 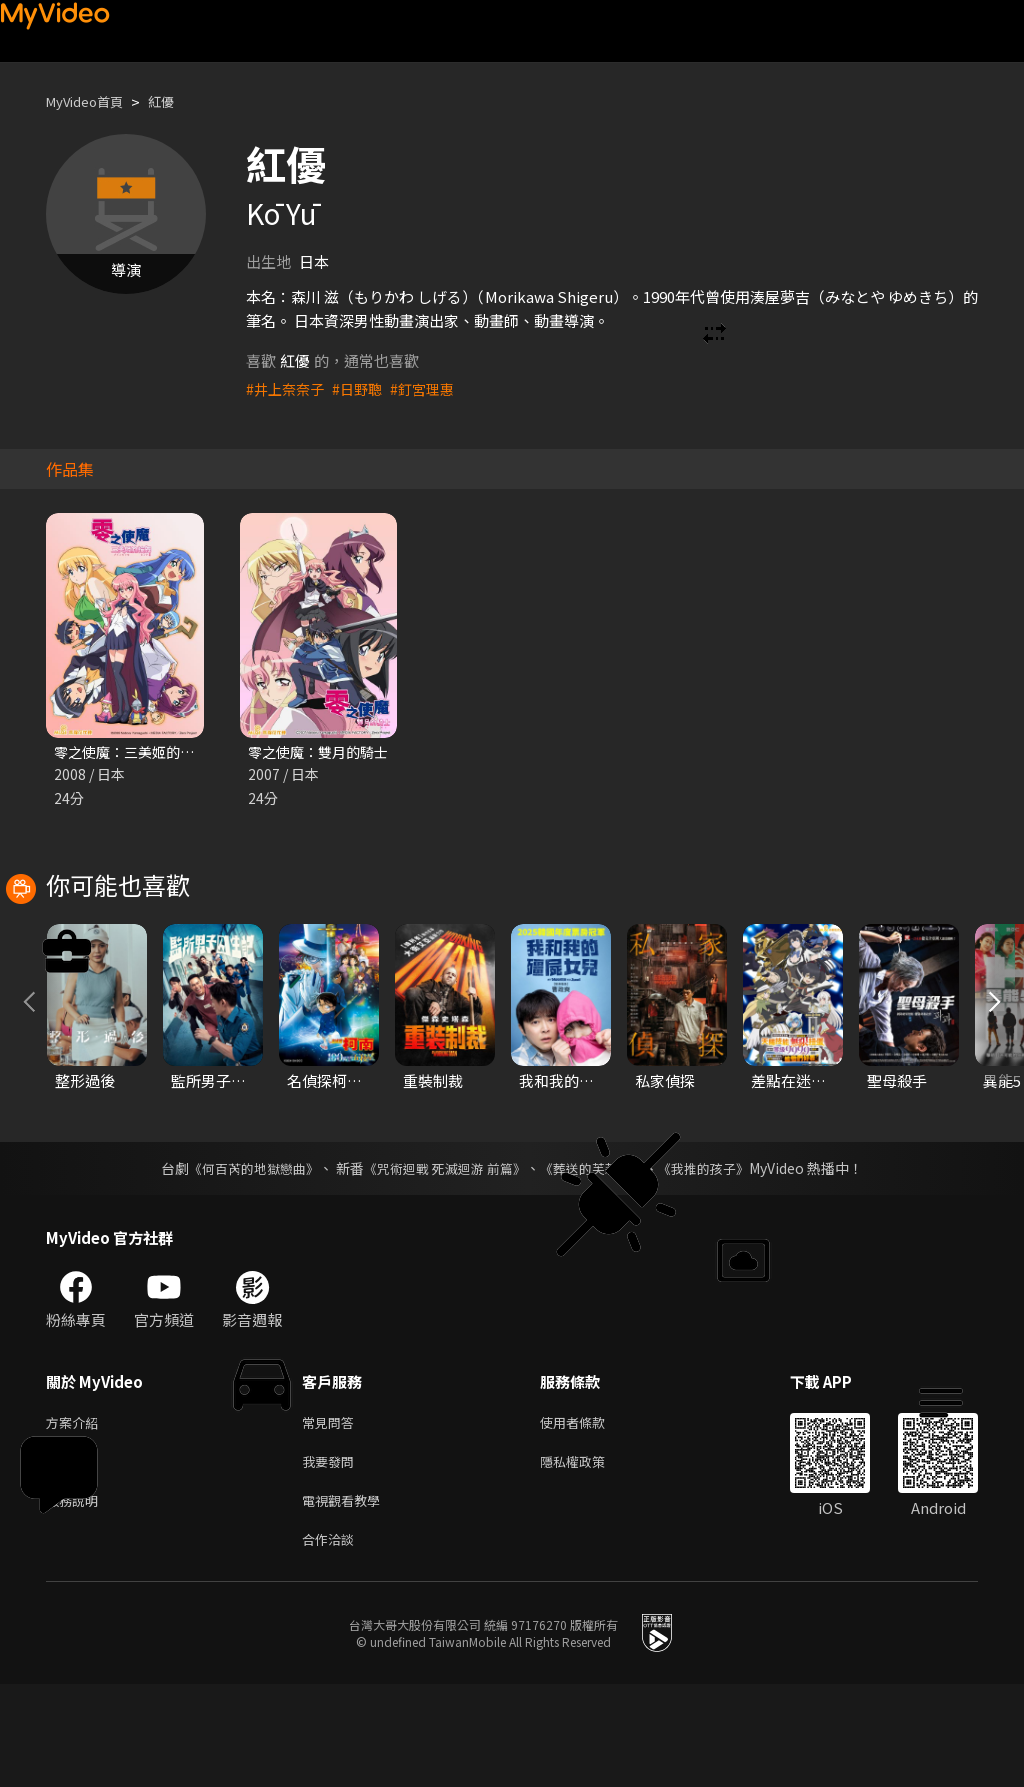 I want to click on view route with multiple stops, so click(x=714, y=333).